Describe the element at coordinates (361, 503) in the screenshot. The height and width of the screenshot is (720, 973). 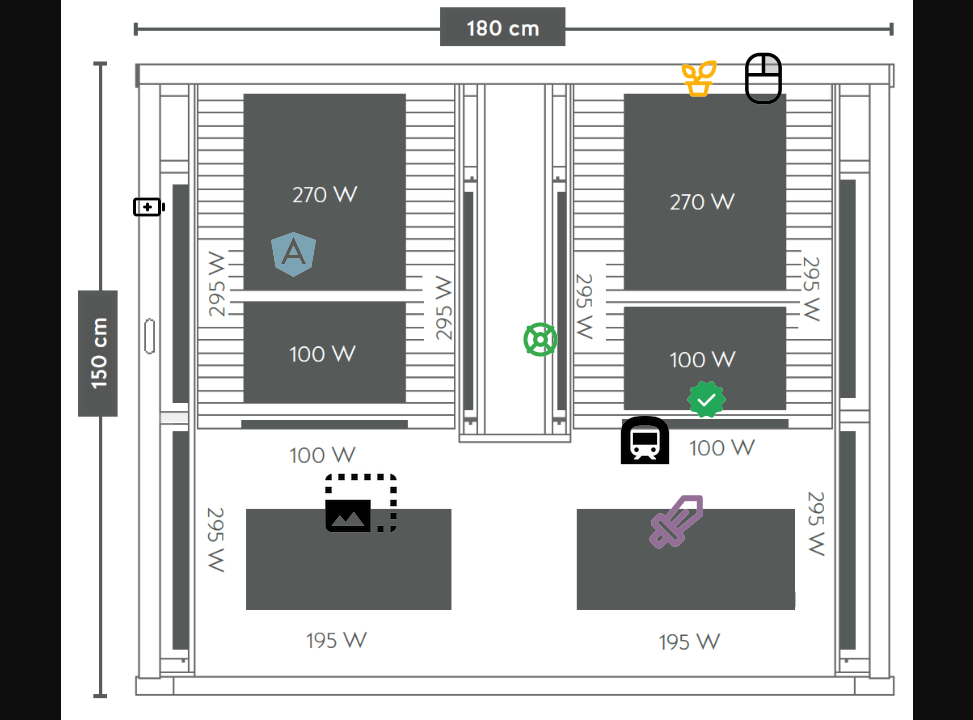
I see `resize image to large format` at that location.